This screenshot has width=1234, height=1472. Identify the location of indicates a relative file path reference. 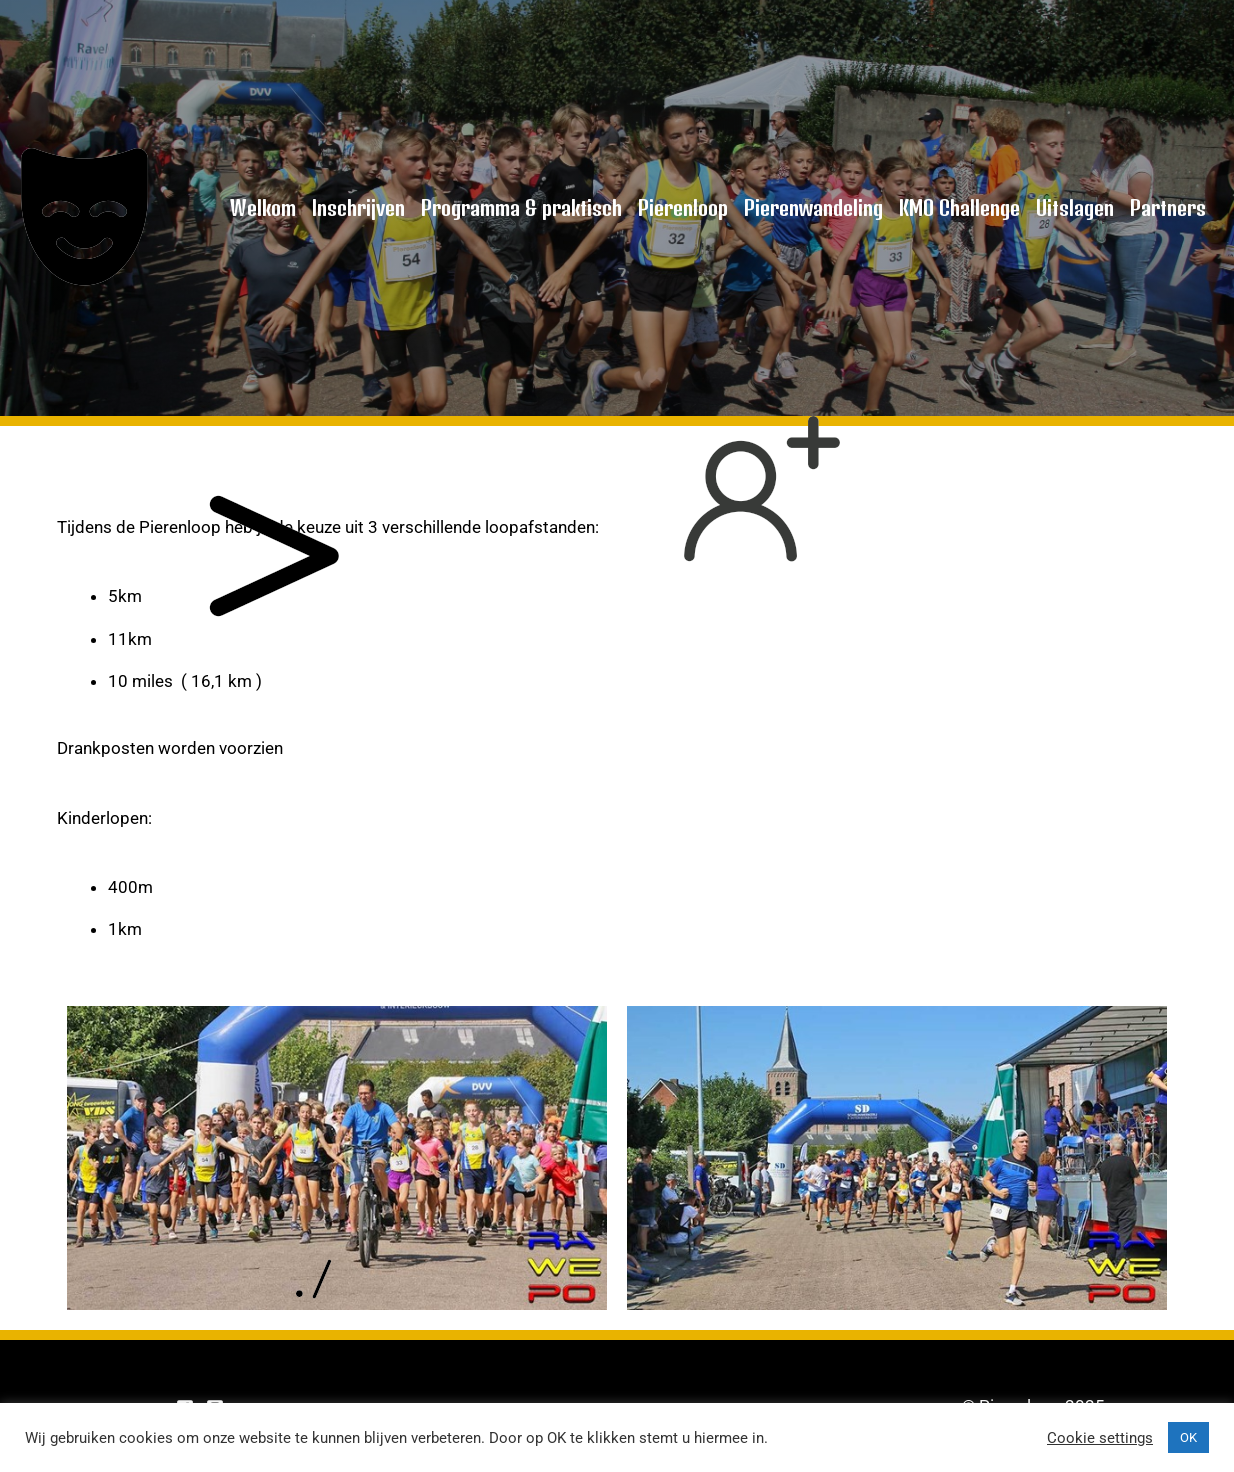
(314, 1279).